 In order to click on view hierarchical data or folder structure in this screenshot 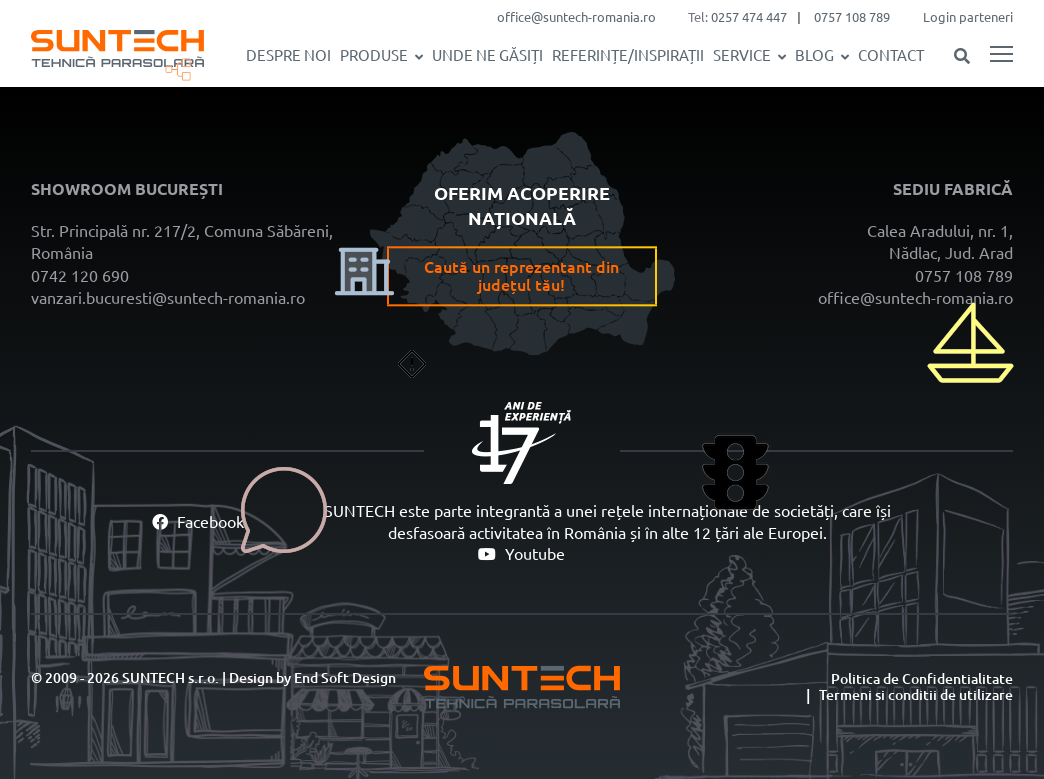, I will do `click(179, 69)`.